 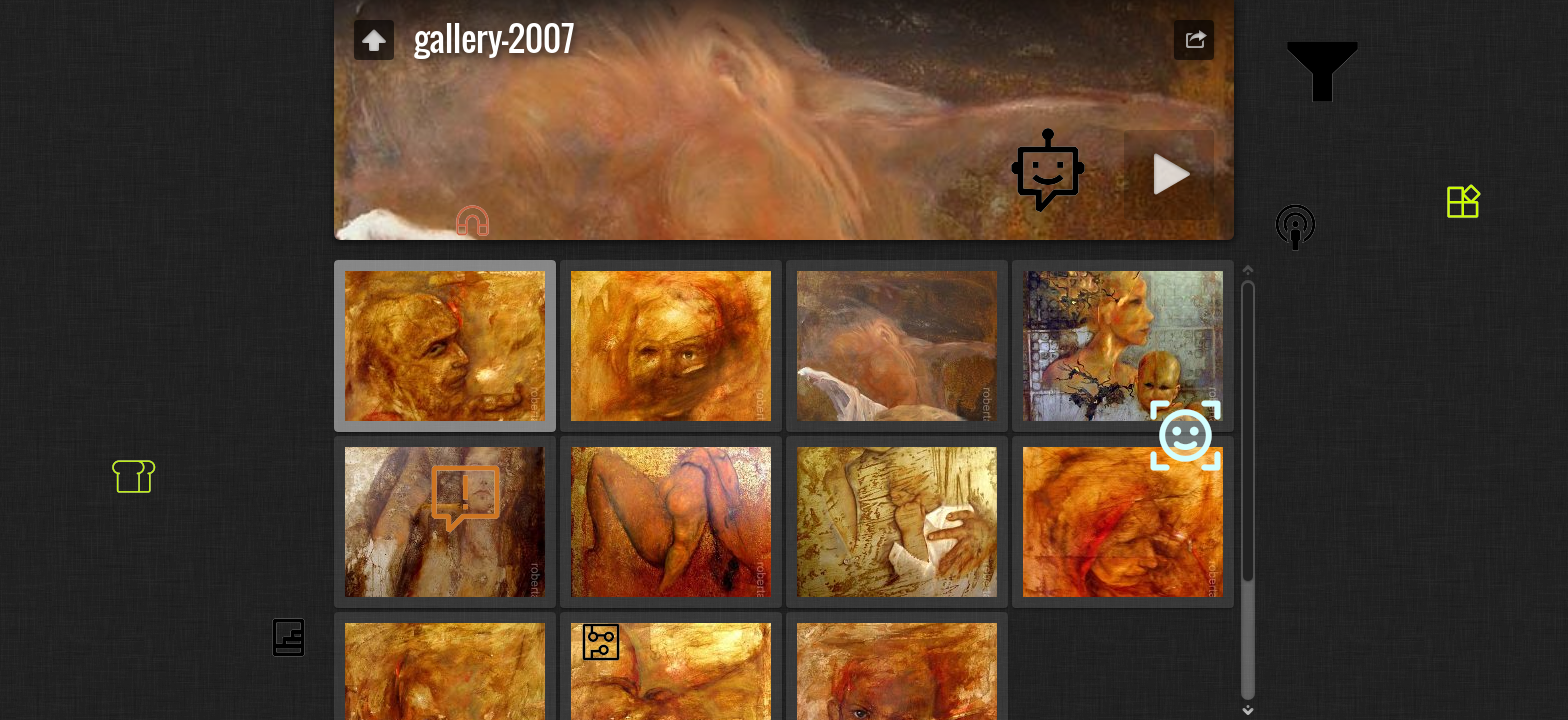 I want to click on view circuit board or hardware-related files, so click(x=601, y=642).